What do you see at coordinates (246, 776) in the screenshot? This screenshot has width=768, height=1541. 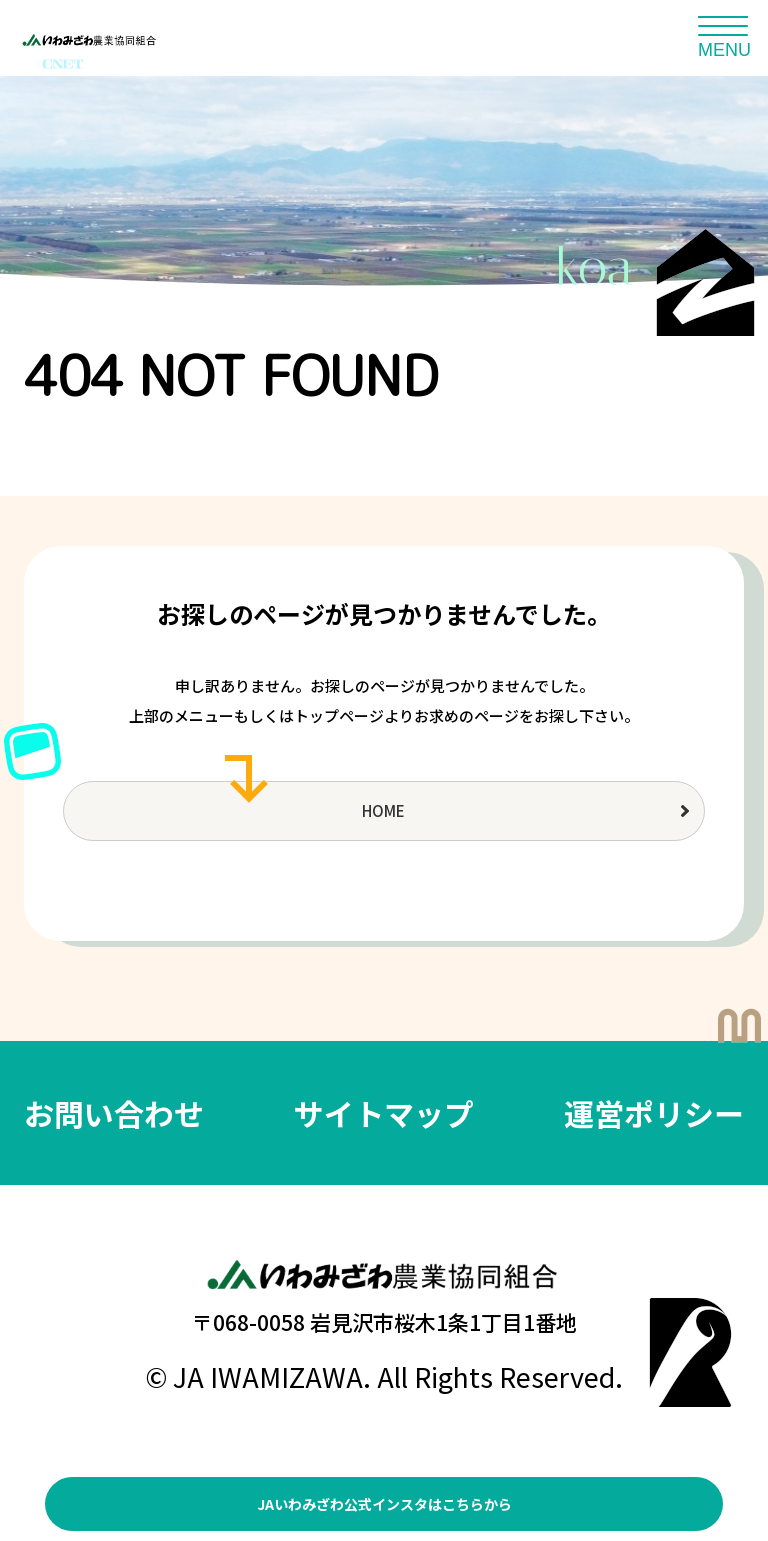 I see `indicates a right-then-down navigation path` at bounding box center [246, 776].